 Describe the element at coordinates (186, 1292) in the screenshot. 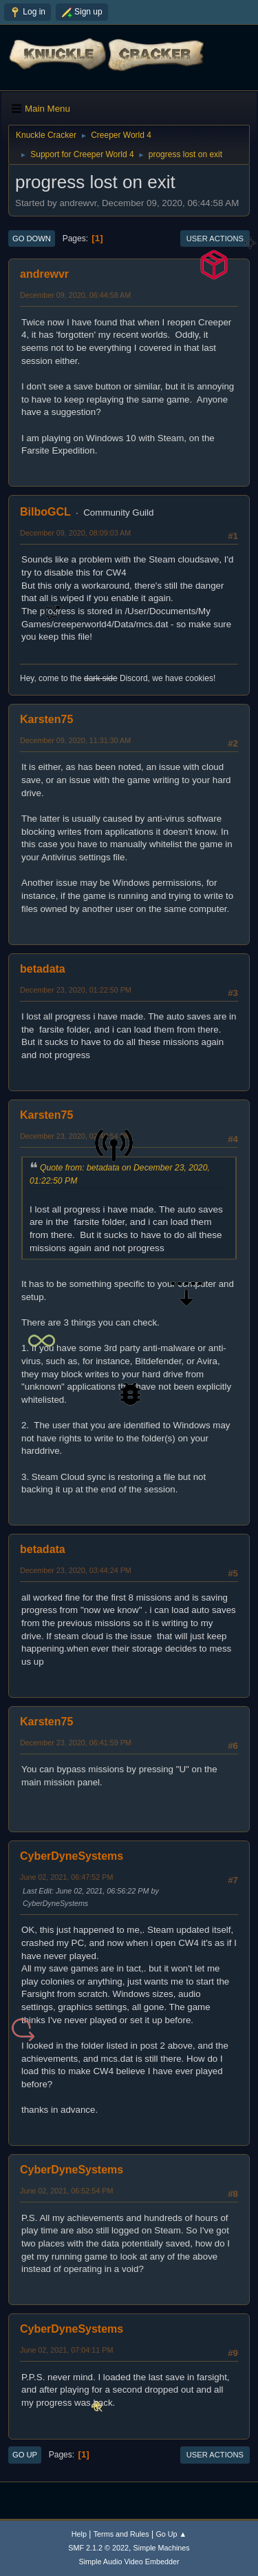

I see `expand collapsed content below` at that location.